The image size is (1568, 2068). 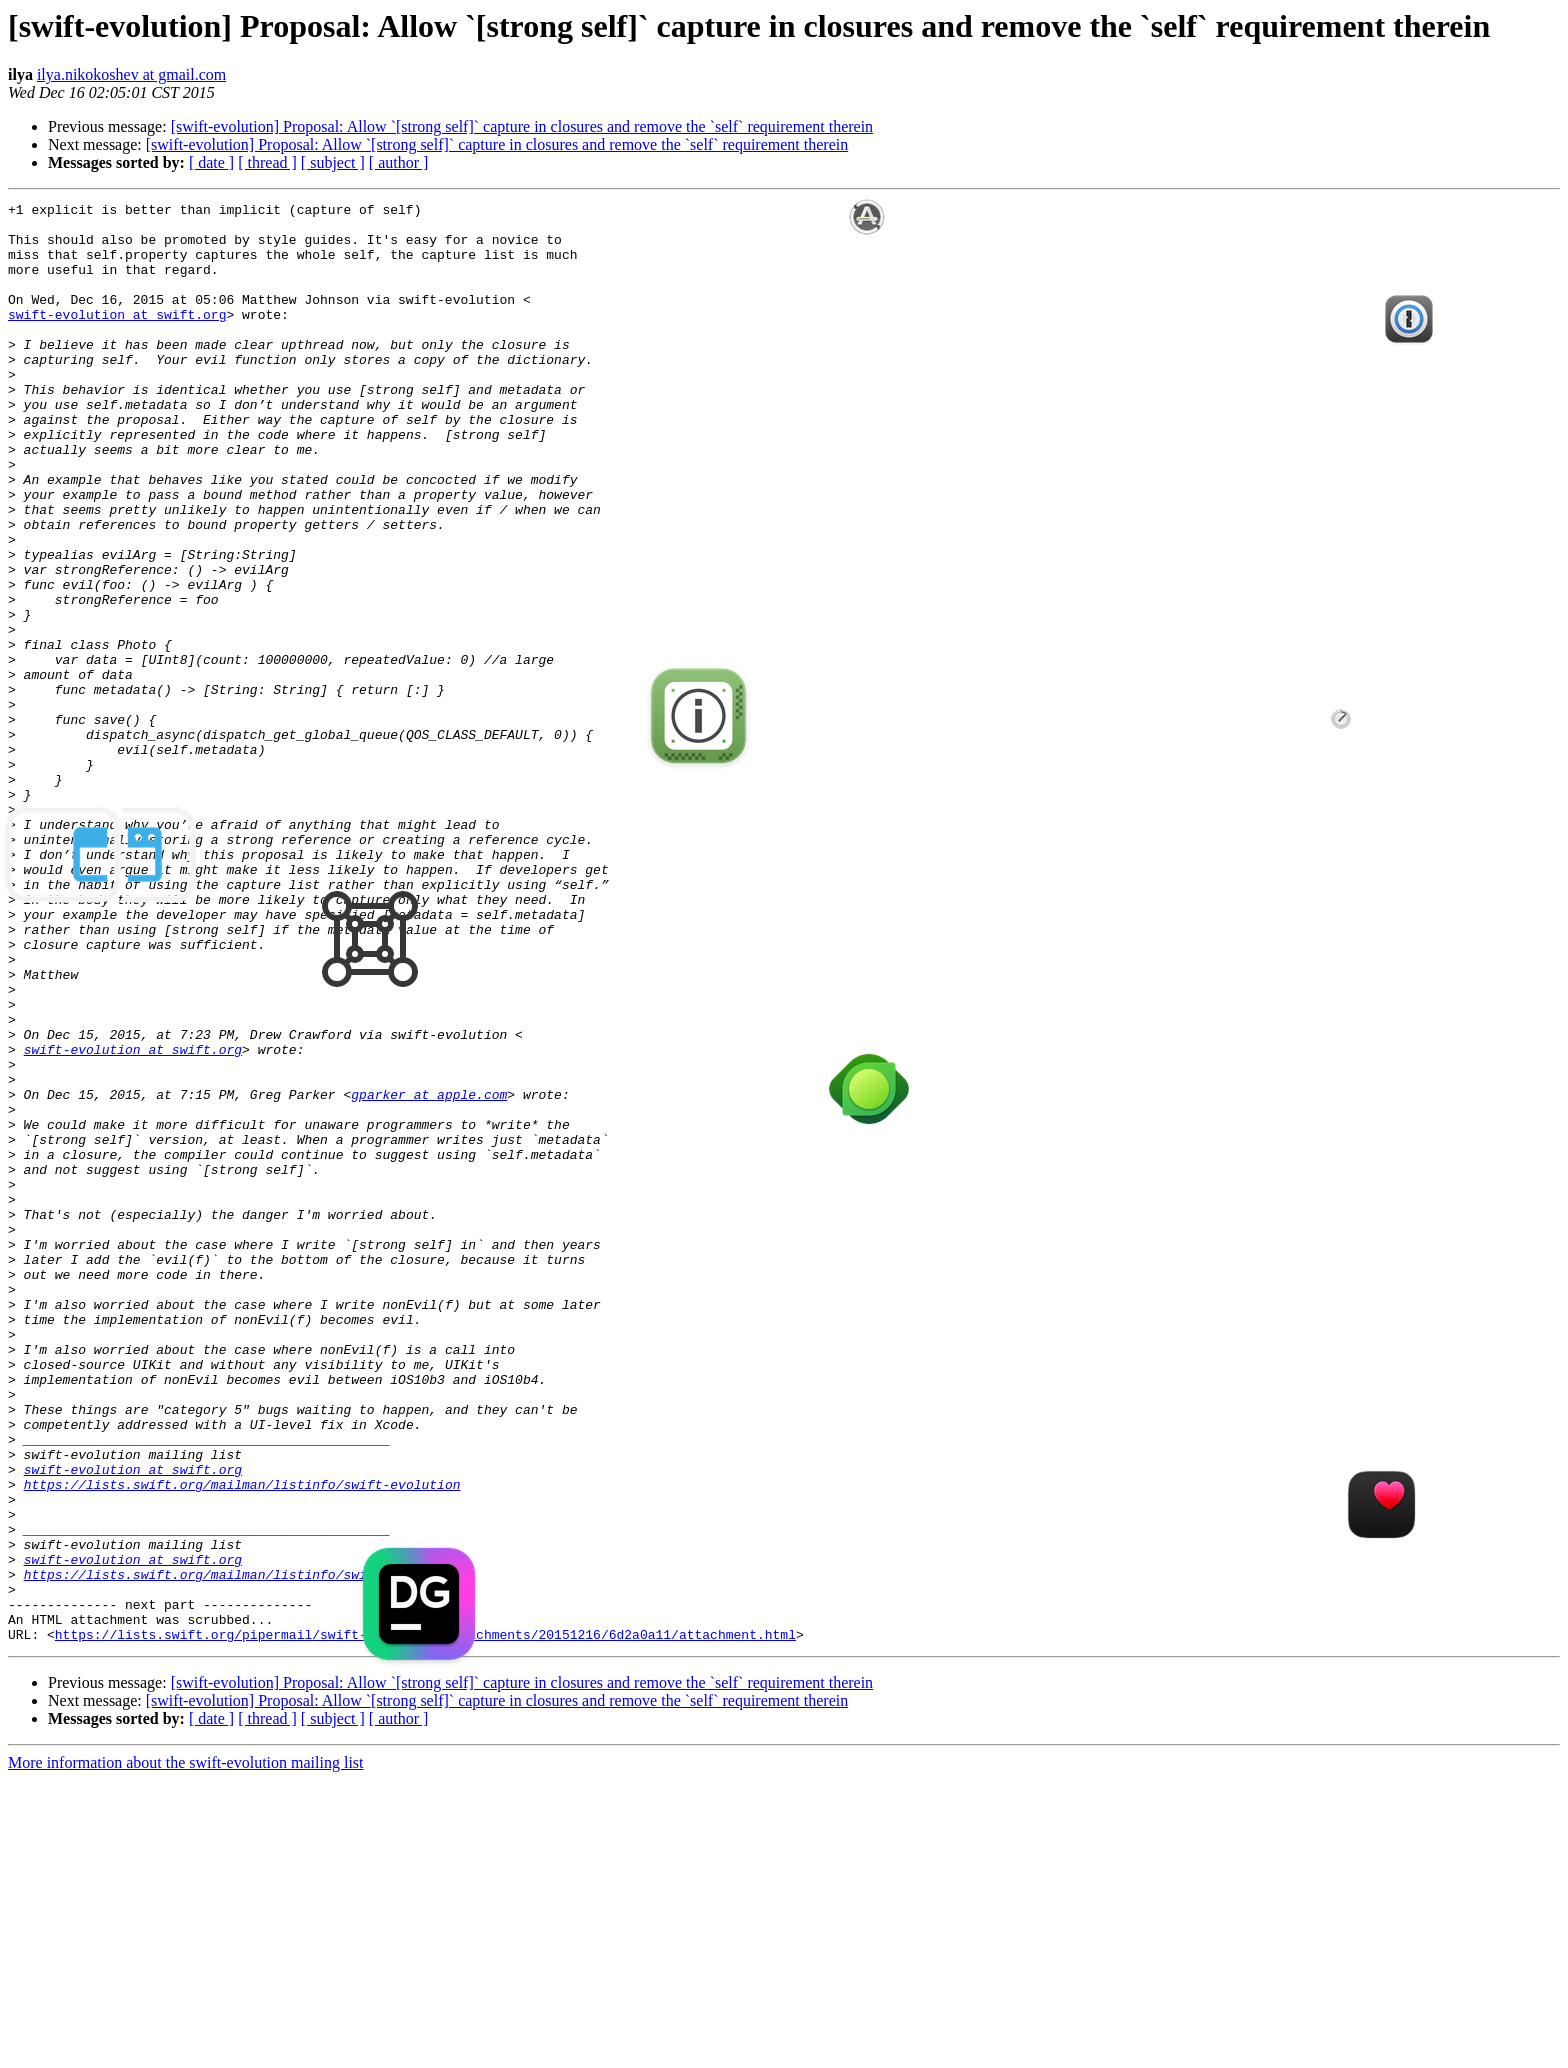 I want to click on check for available software updates, so click(x=867, y=217).